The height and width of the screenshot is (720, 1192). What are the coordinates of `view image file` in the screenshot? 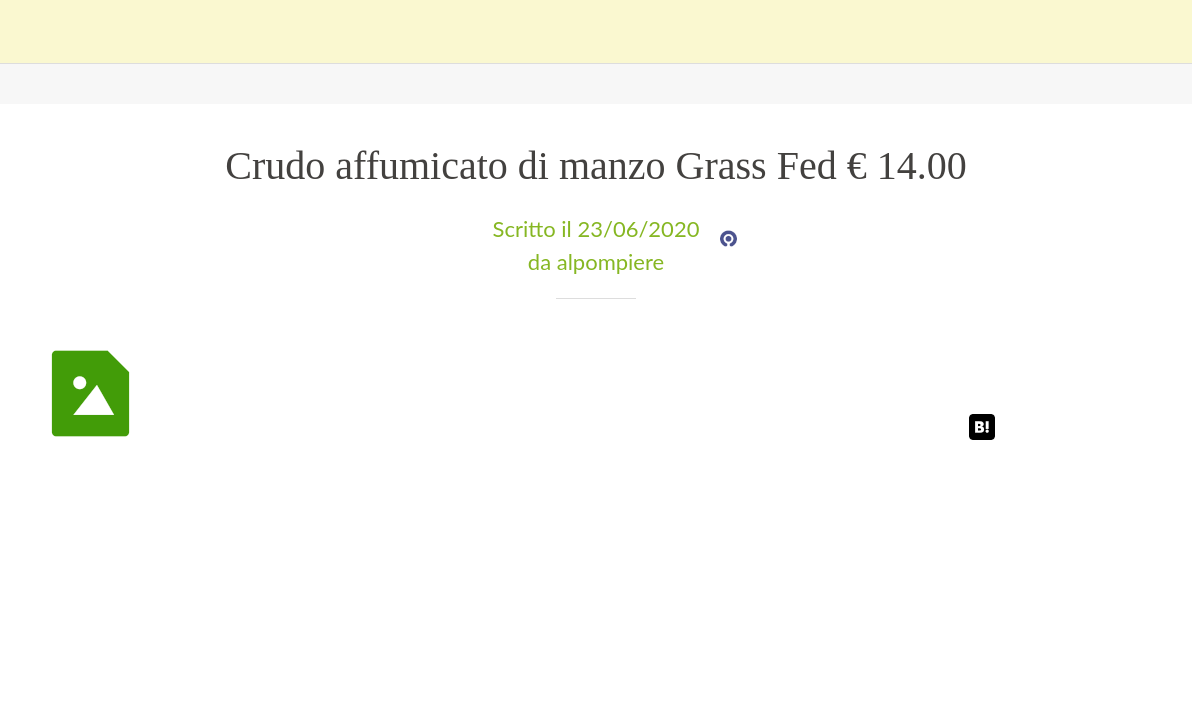 It's located at (90, 393).